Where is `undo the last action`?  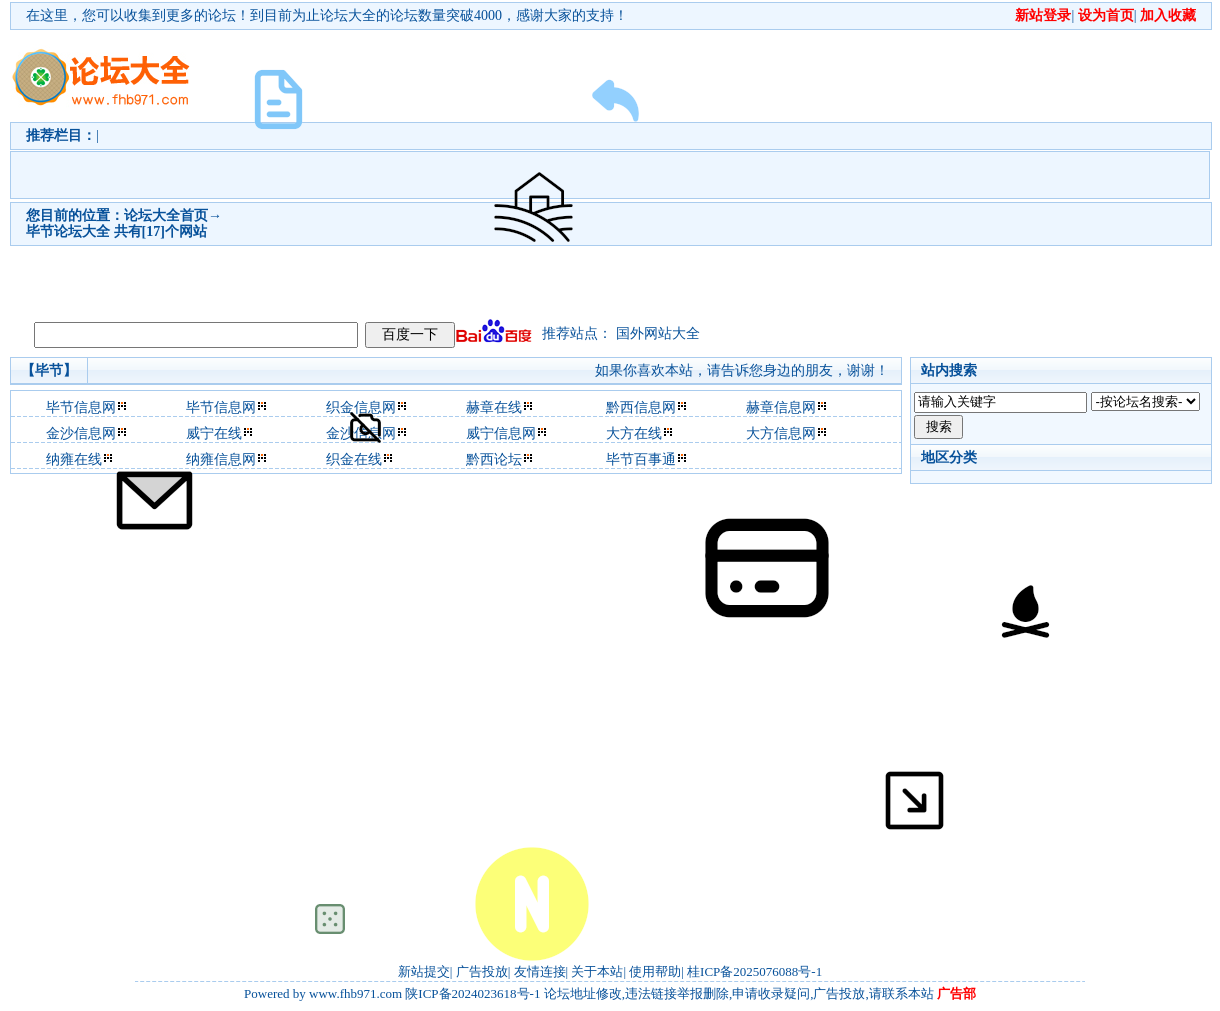
undo the last action is located at coordinates (615, 99).